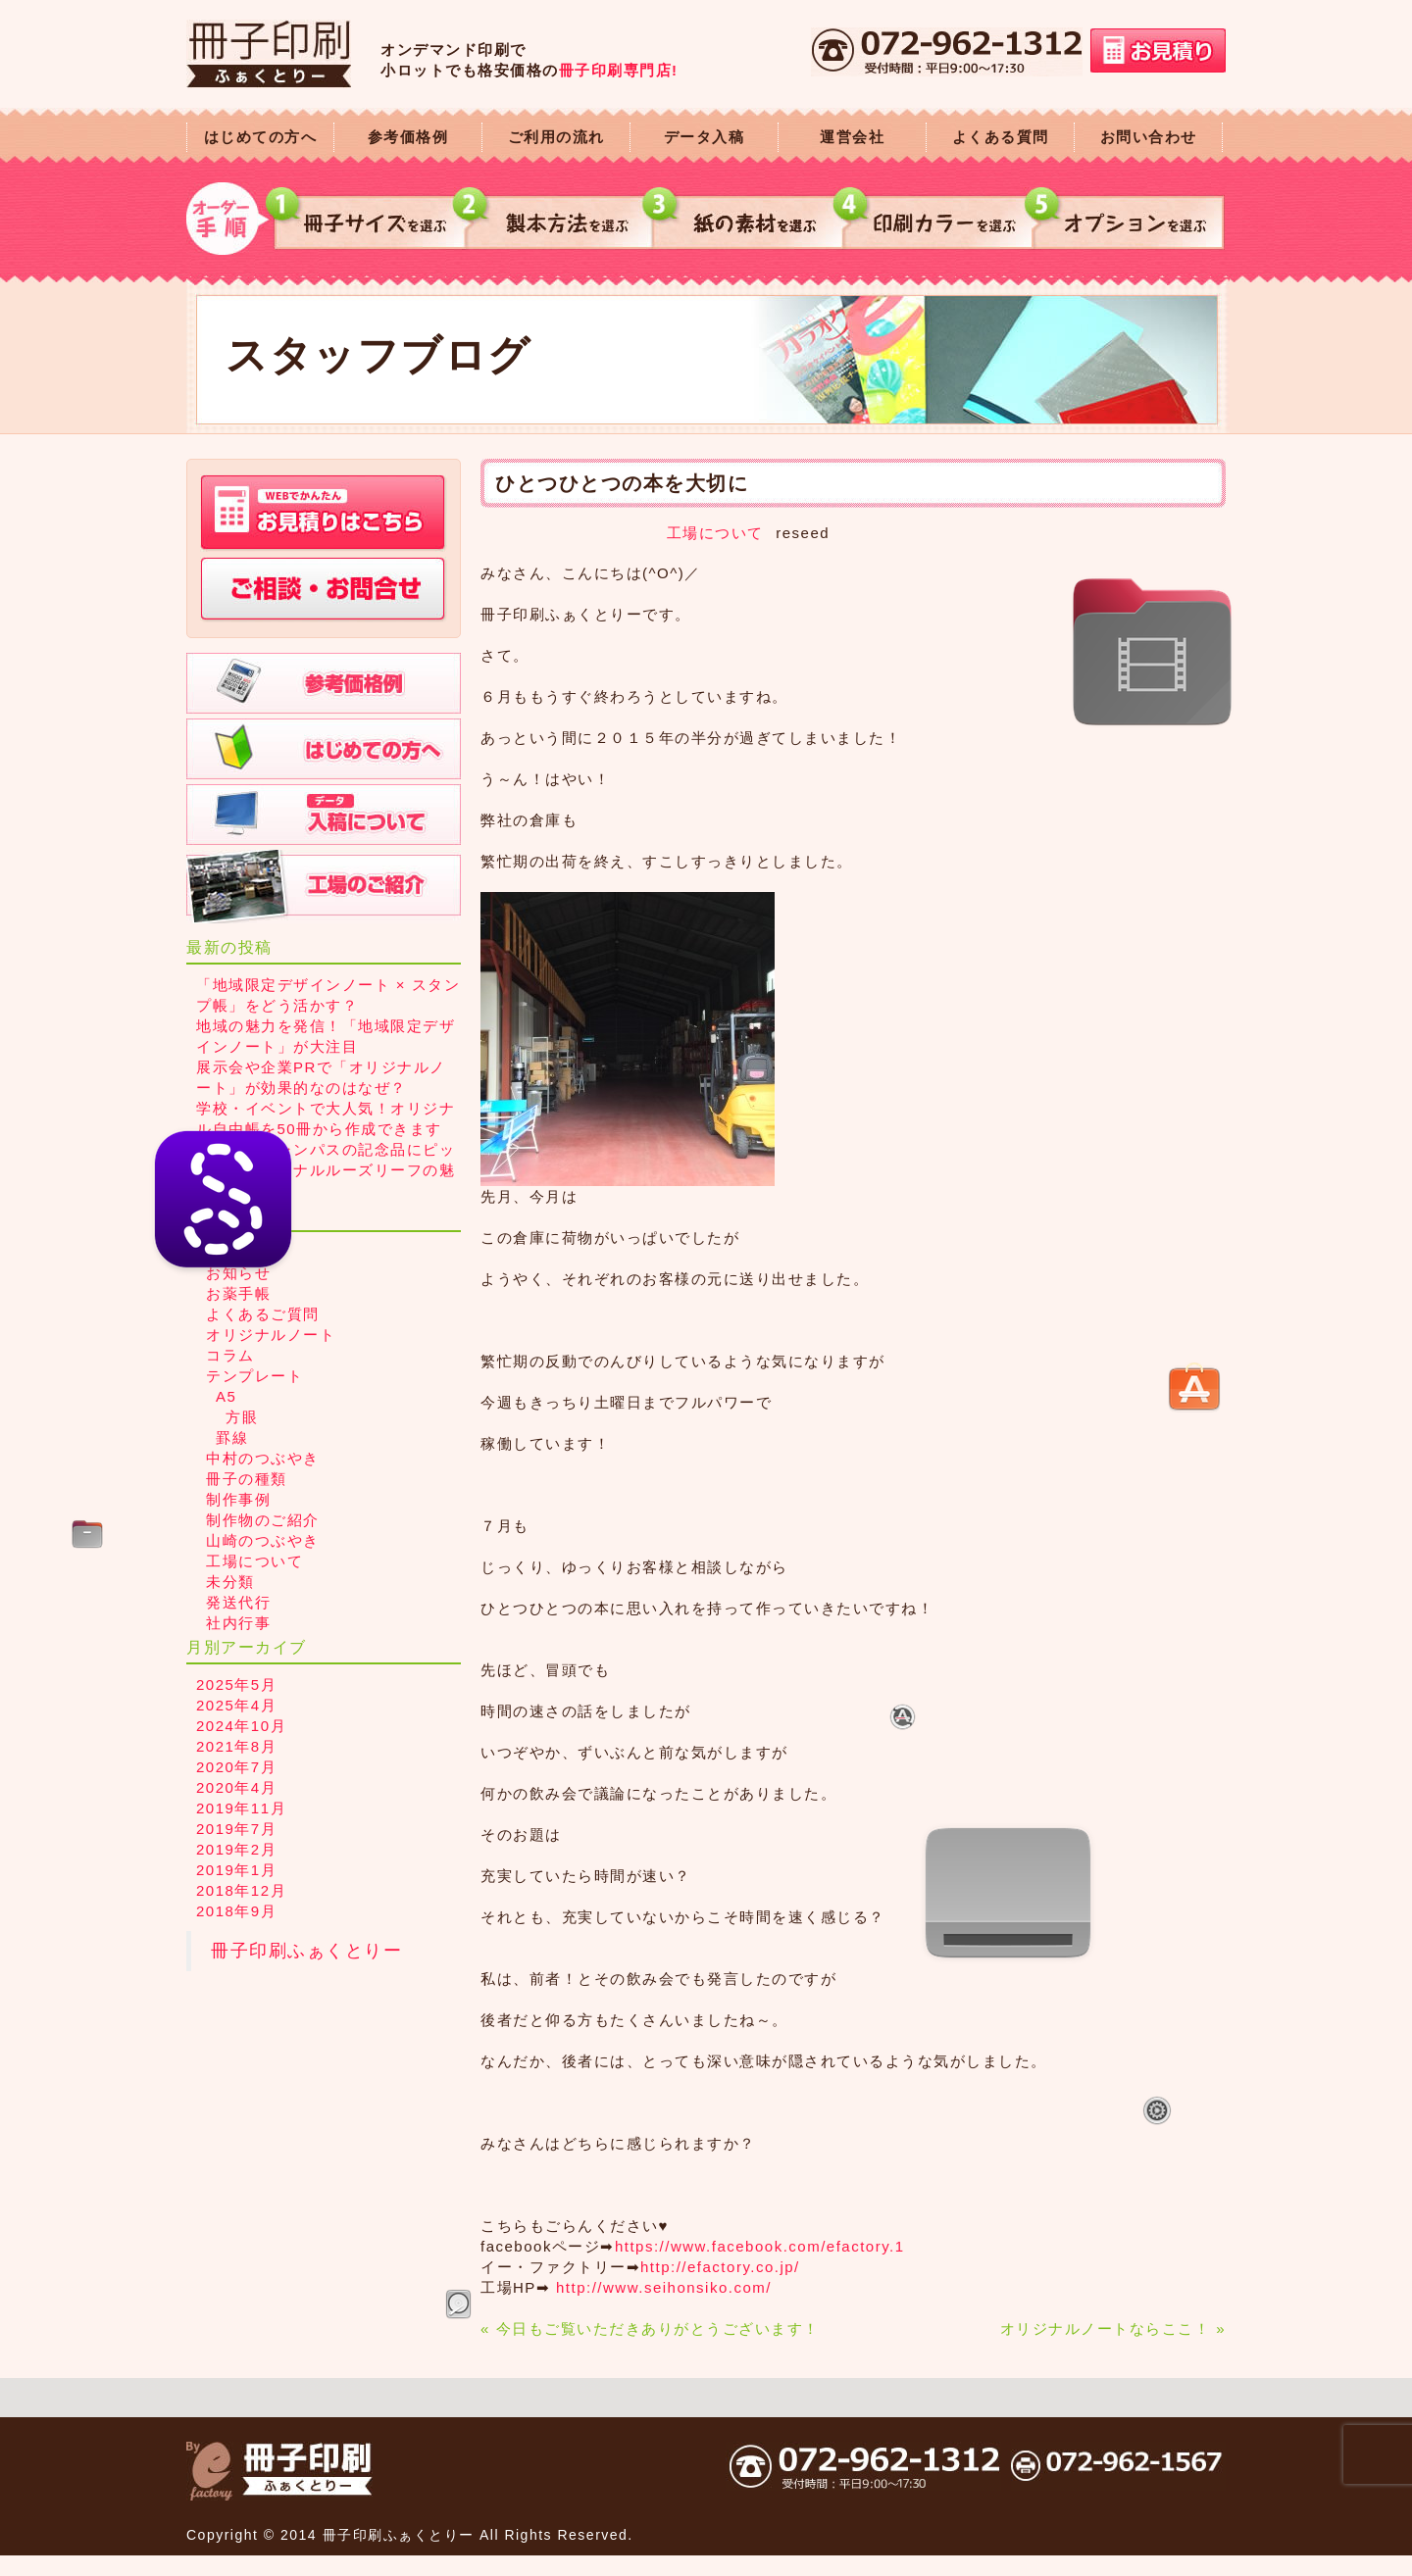  What do you see at coordinates (1157, 2110) in the screenshot?
I see `open system preferences` at bounding box center [1157, 2110].